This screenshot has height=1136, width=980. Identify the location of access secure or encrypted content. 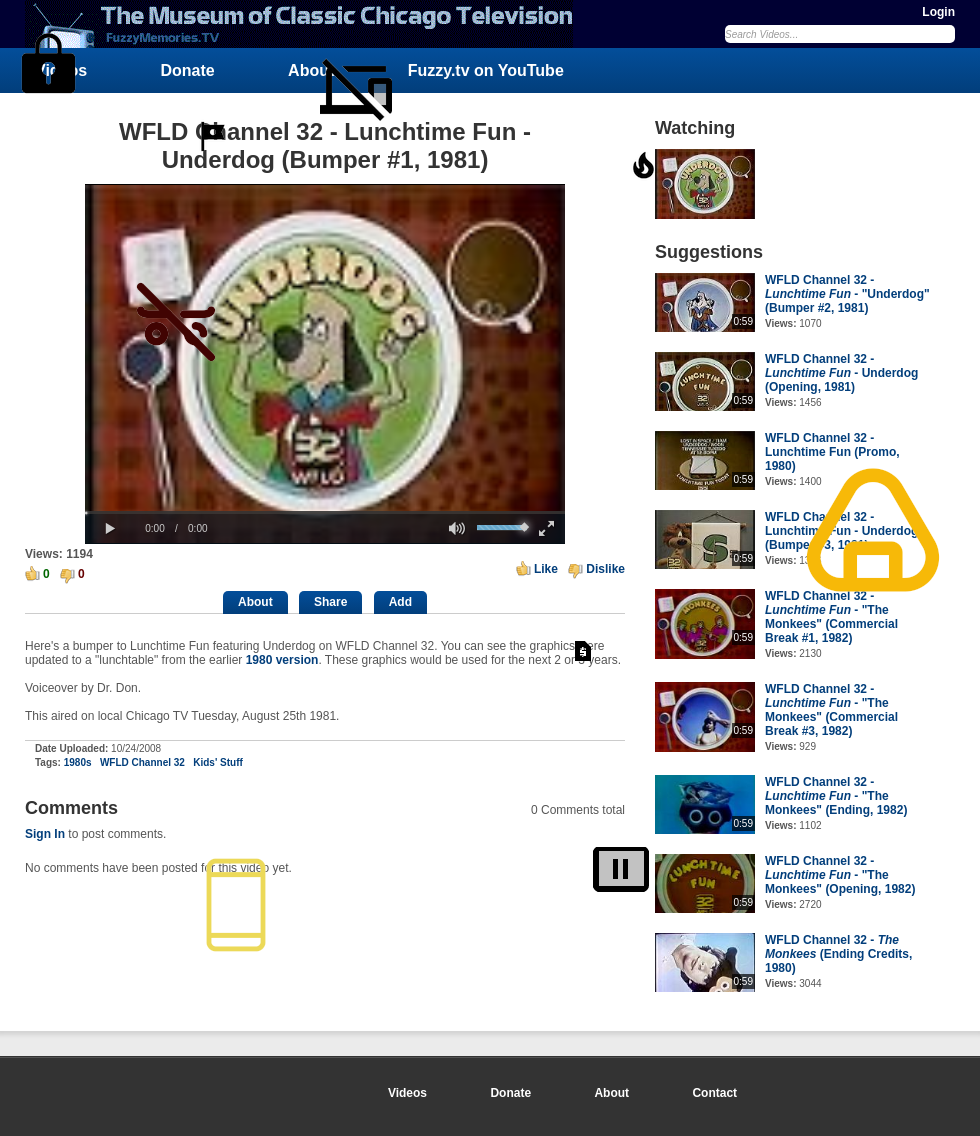
(48, 66).